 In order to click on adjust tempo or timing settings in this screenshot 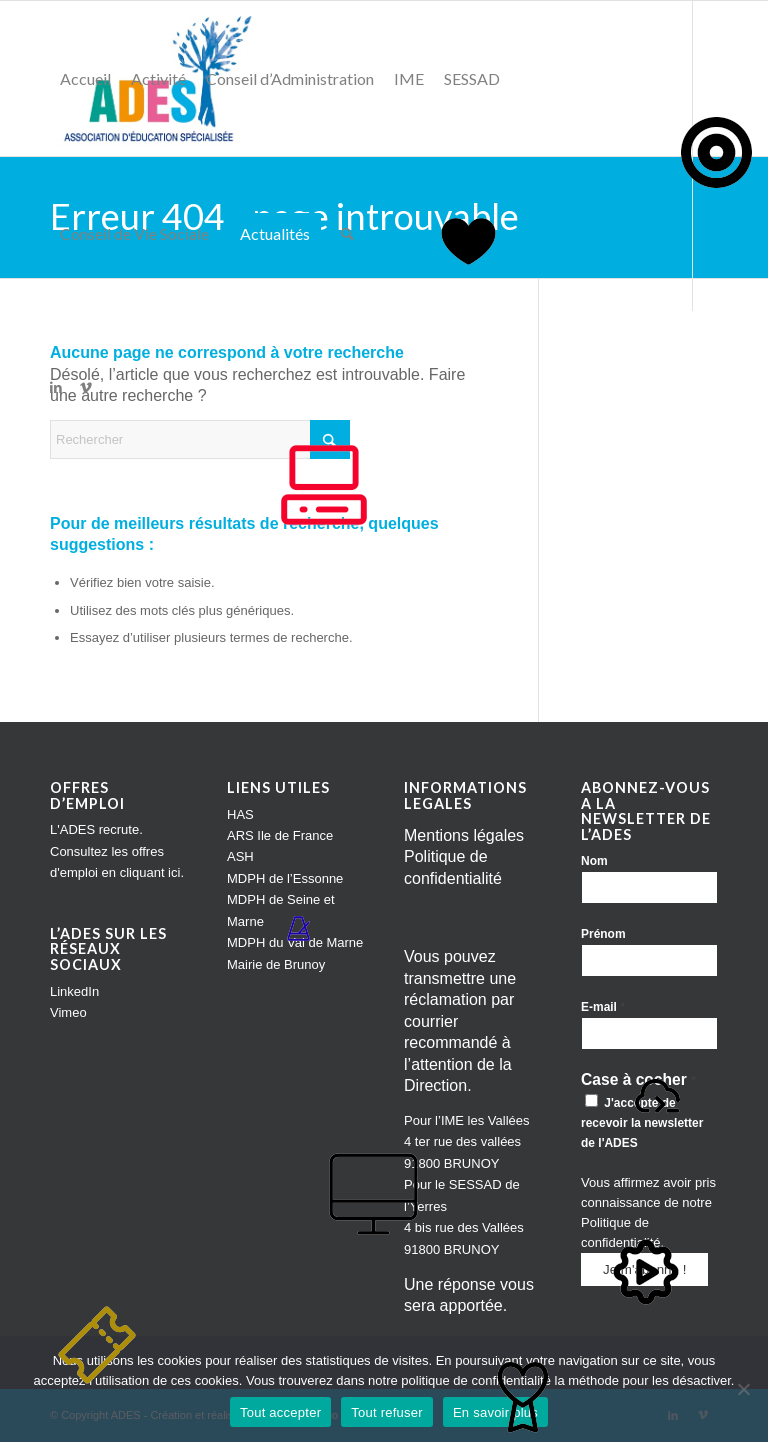, I will do `click(298, 928)`.